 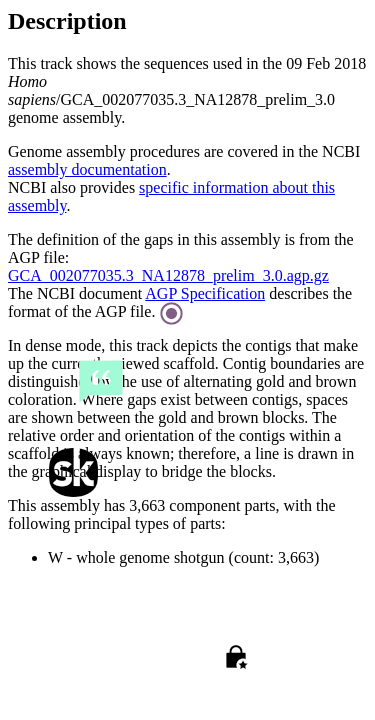 I want to click on open the Songkick app, so click(x=73, y=472).